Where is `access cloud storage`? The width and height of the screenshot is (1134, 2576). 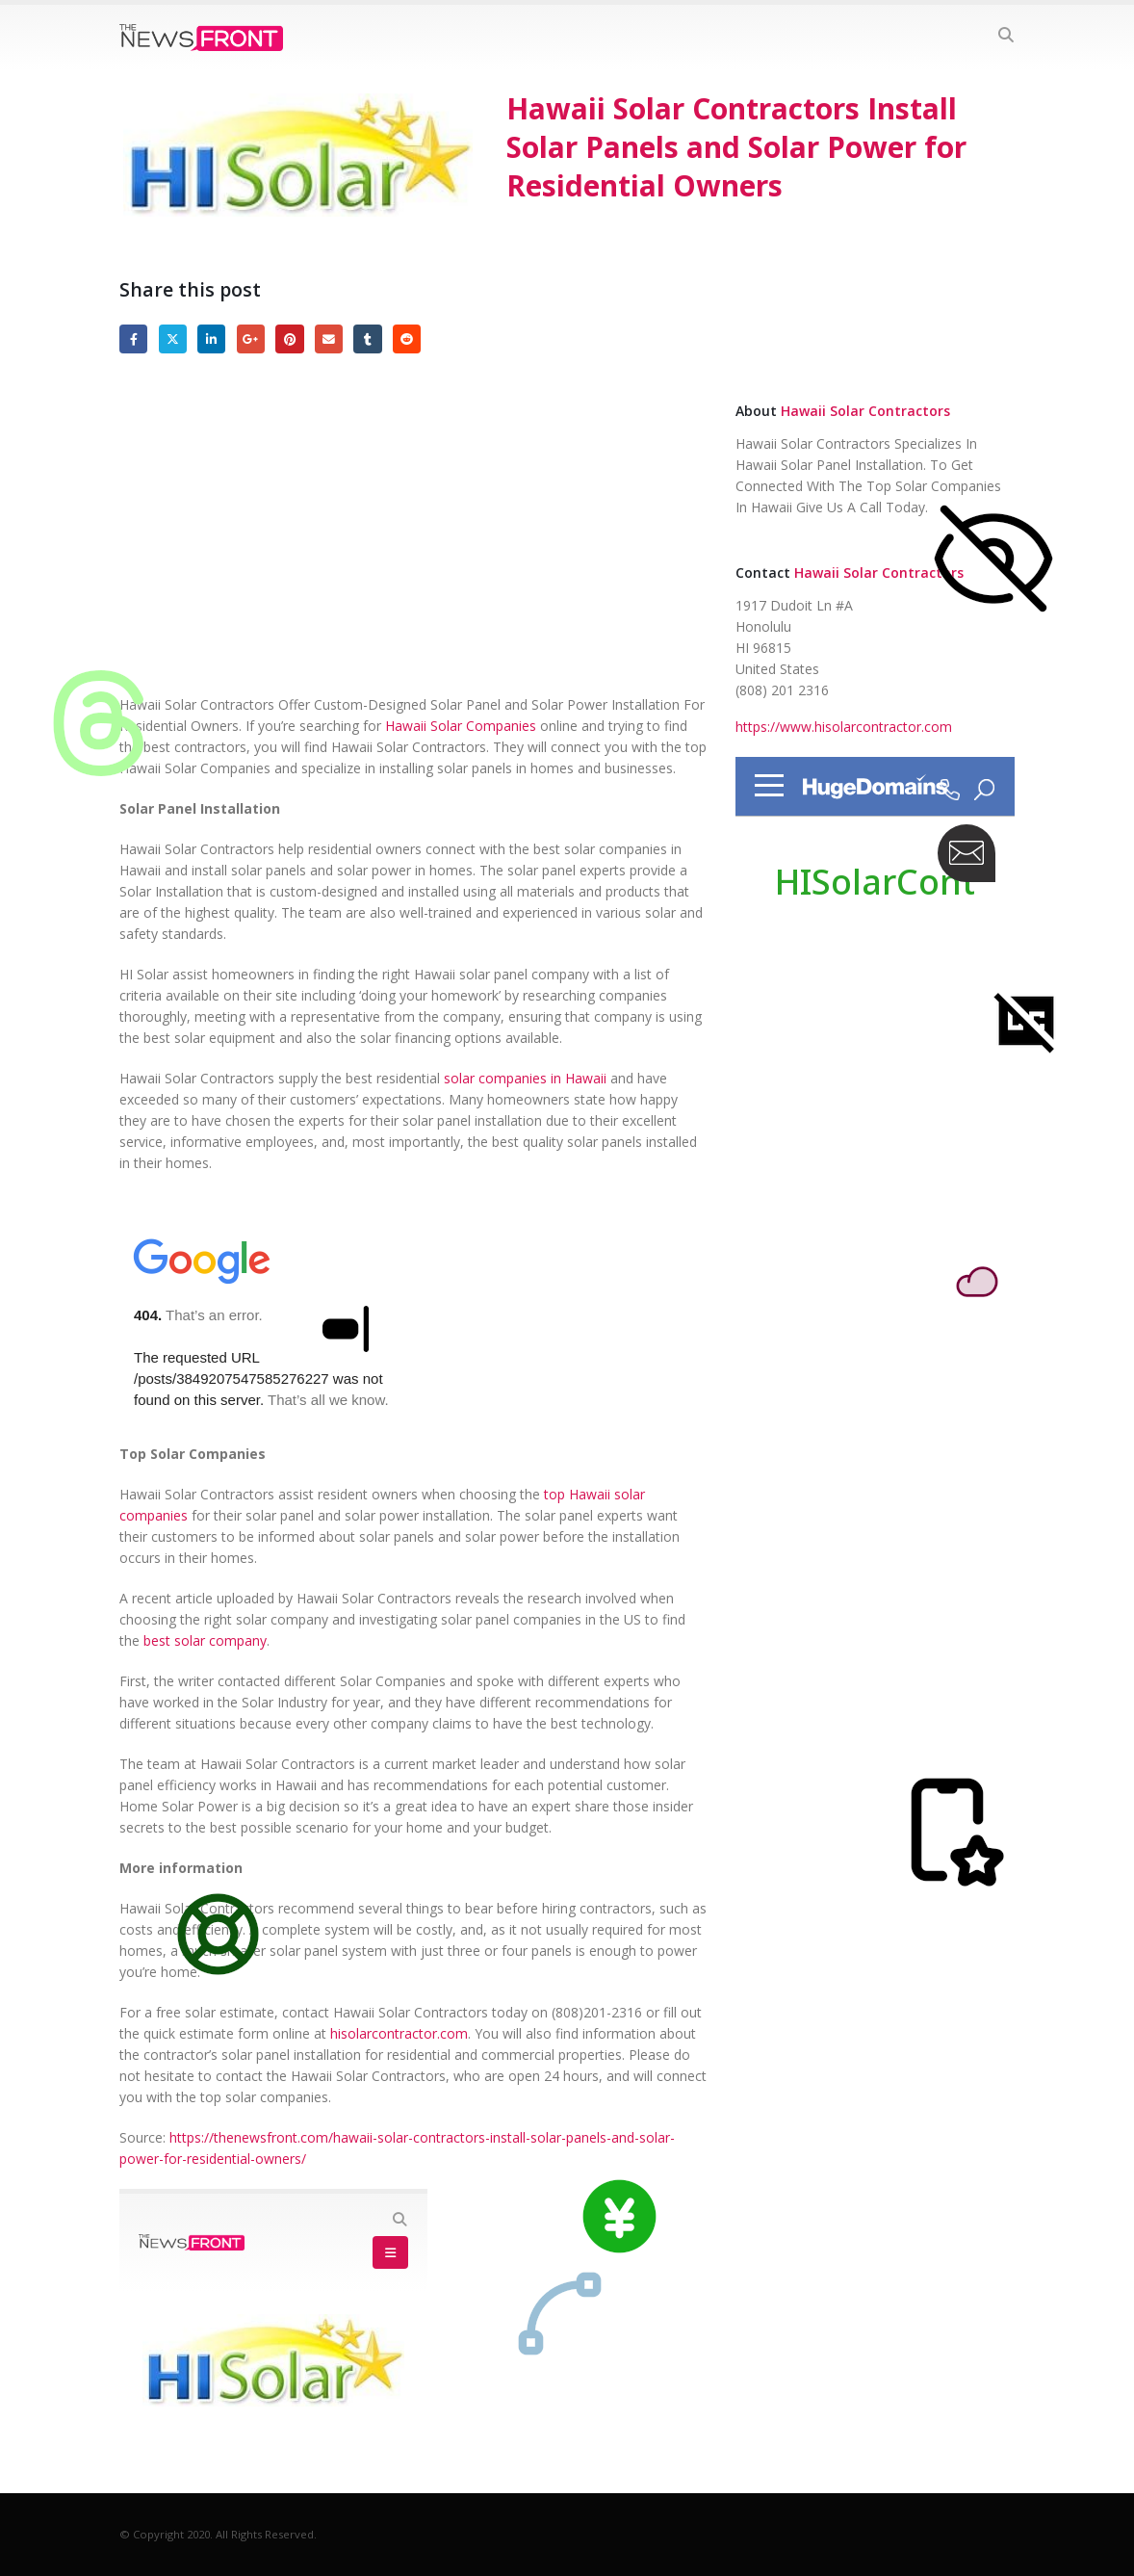 access cloud storage is located at coordinates (977, 1282).